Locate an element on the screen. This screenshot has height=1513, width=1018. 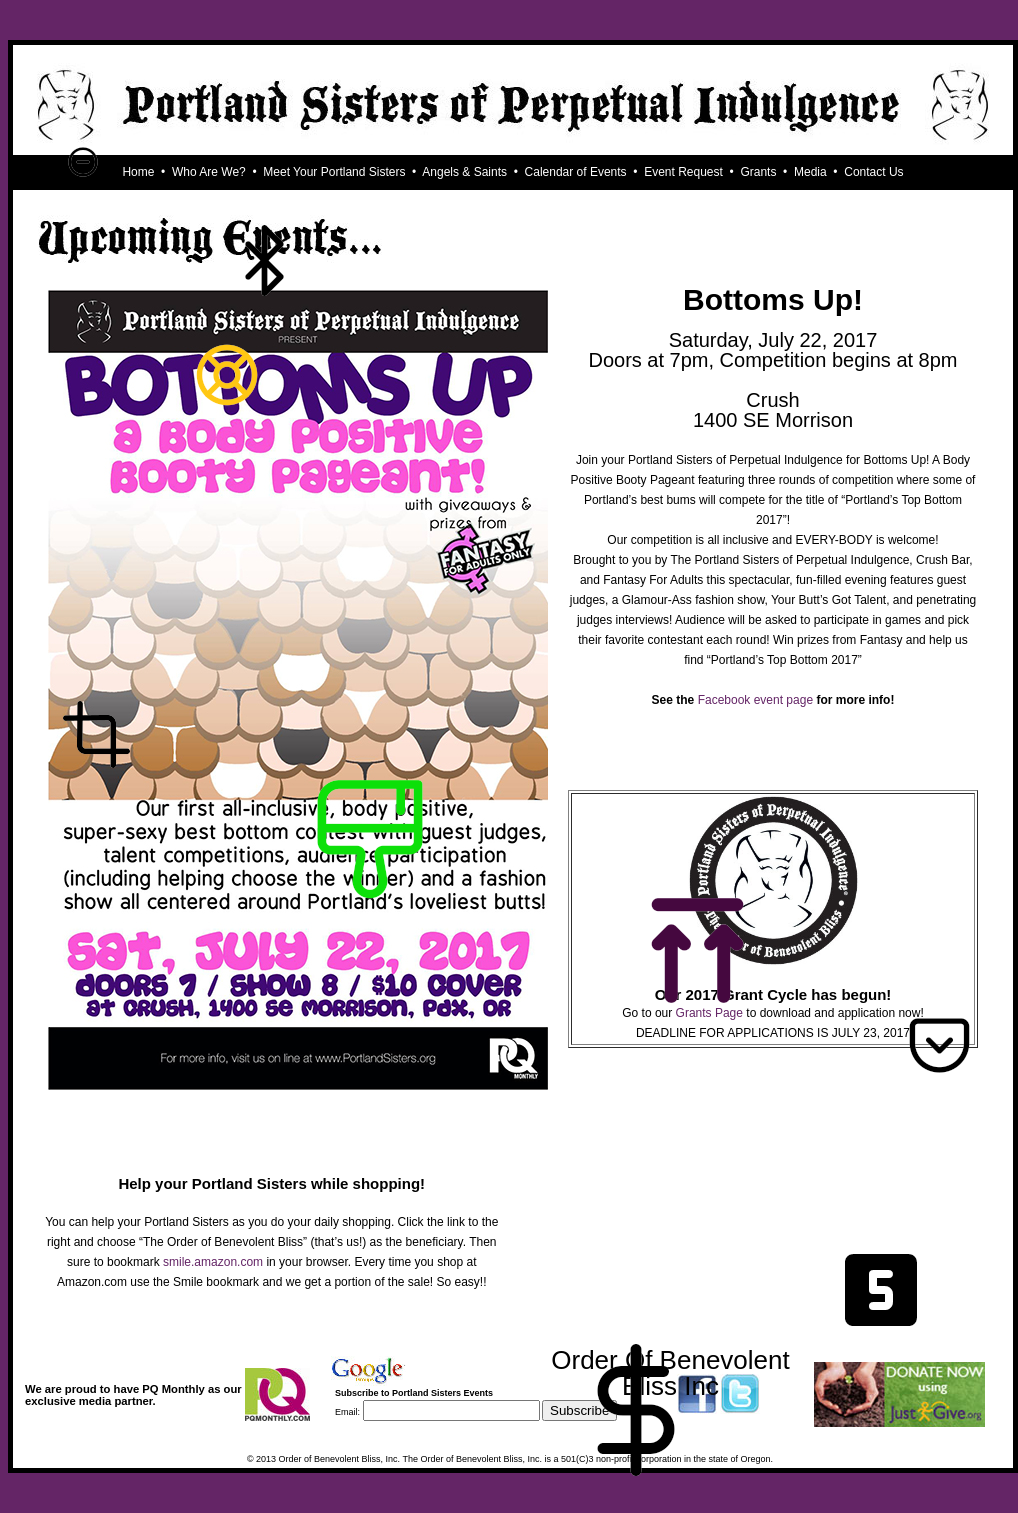
remove an item from a list or collection is located at coordinates (83, 162).